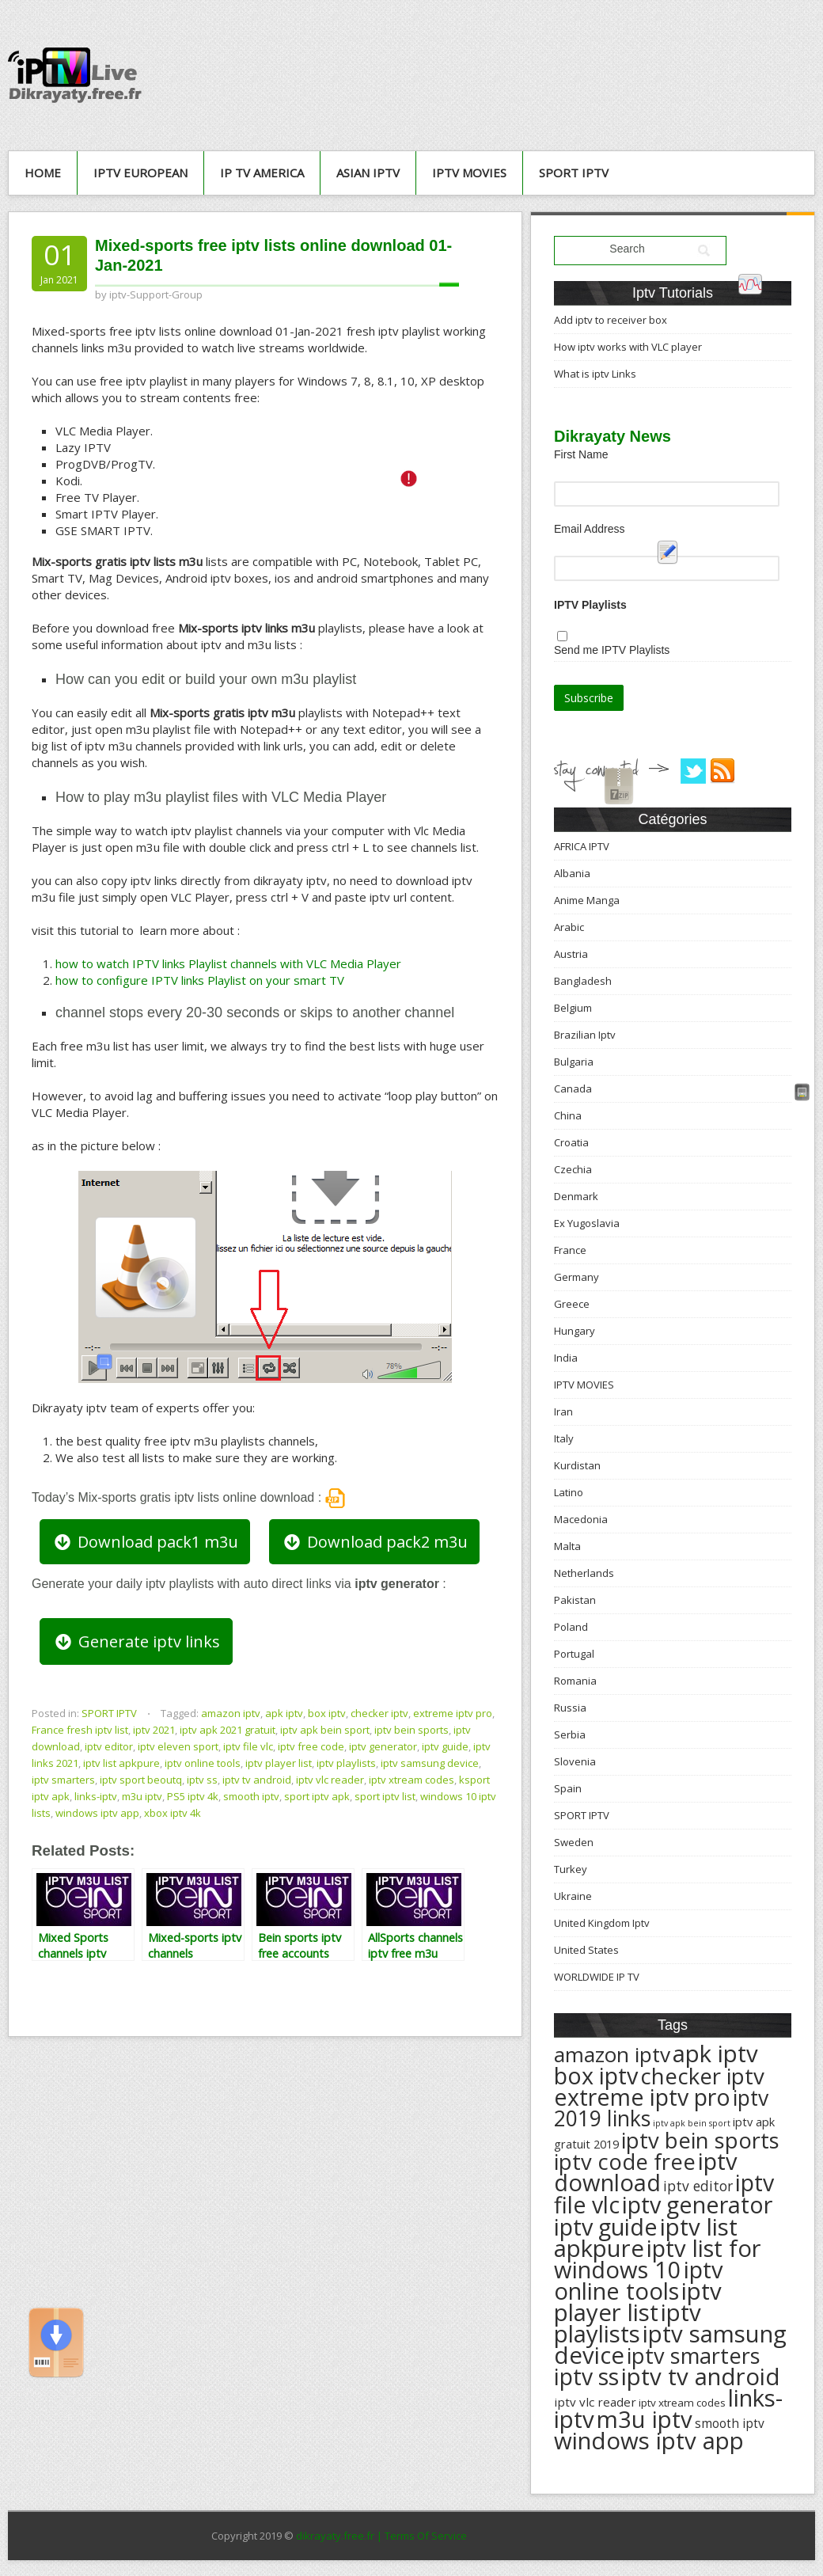  Describe the element at coordinates (56, 2342) in the screenshot. I see `downloading a software package or update` at that location.